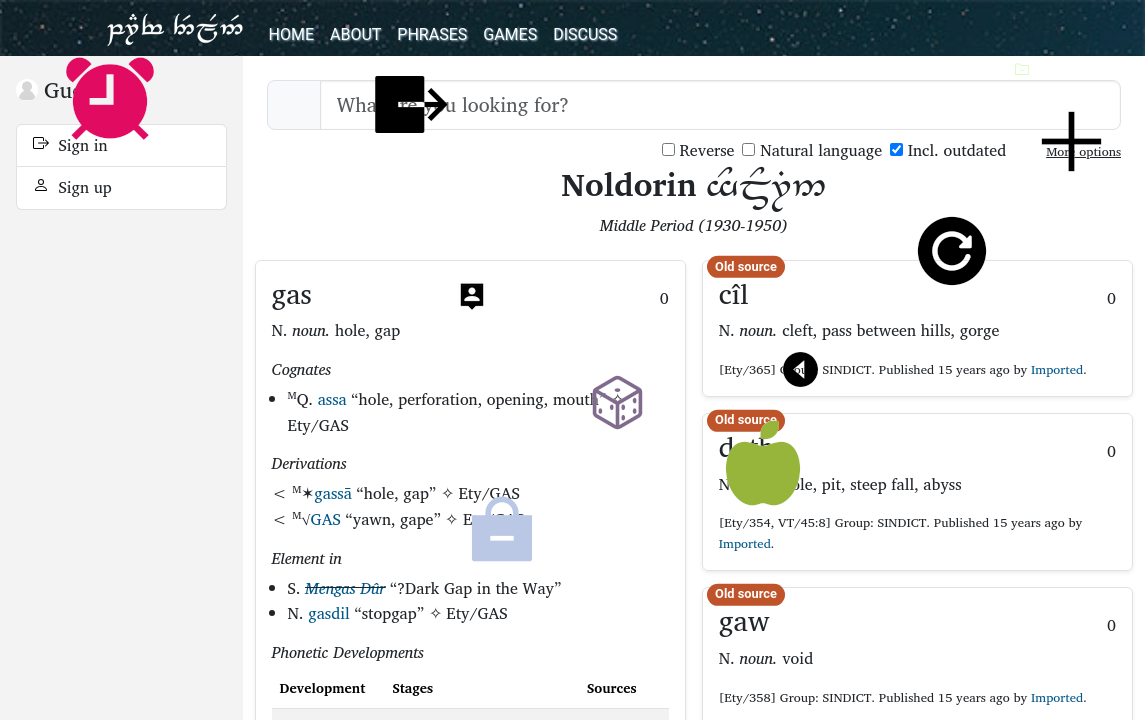 This screenshot has height=720, width=1145. I want to click on add a new item, so click(1071, 141).